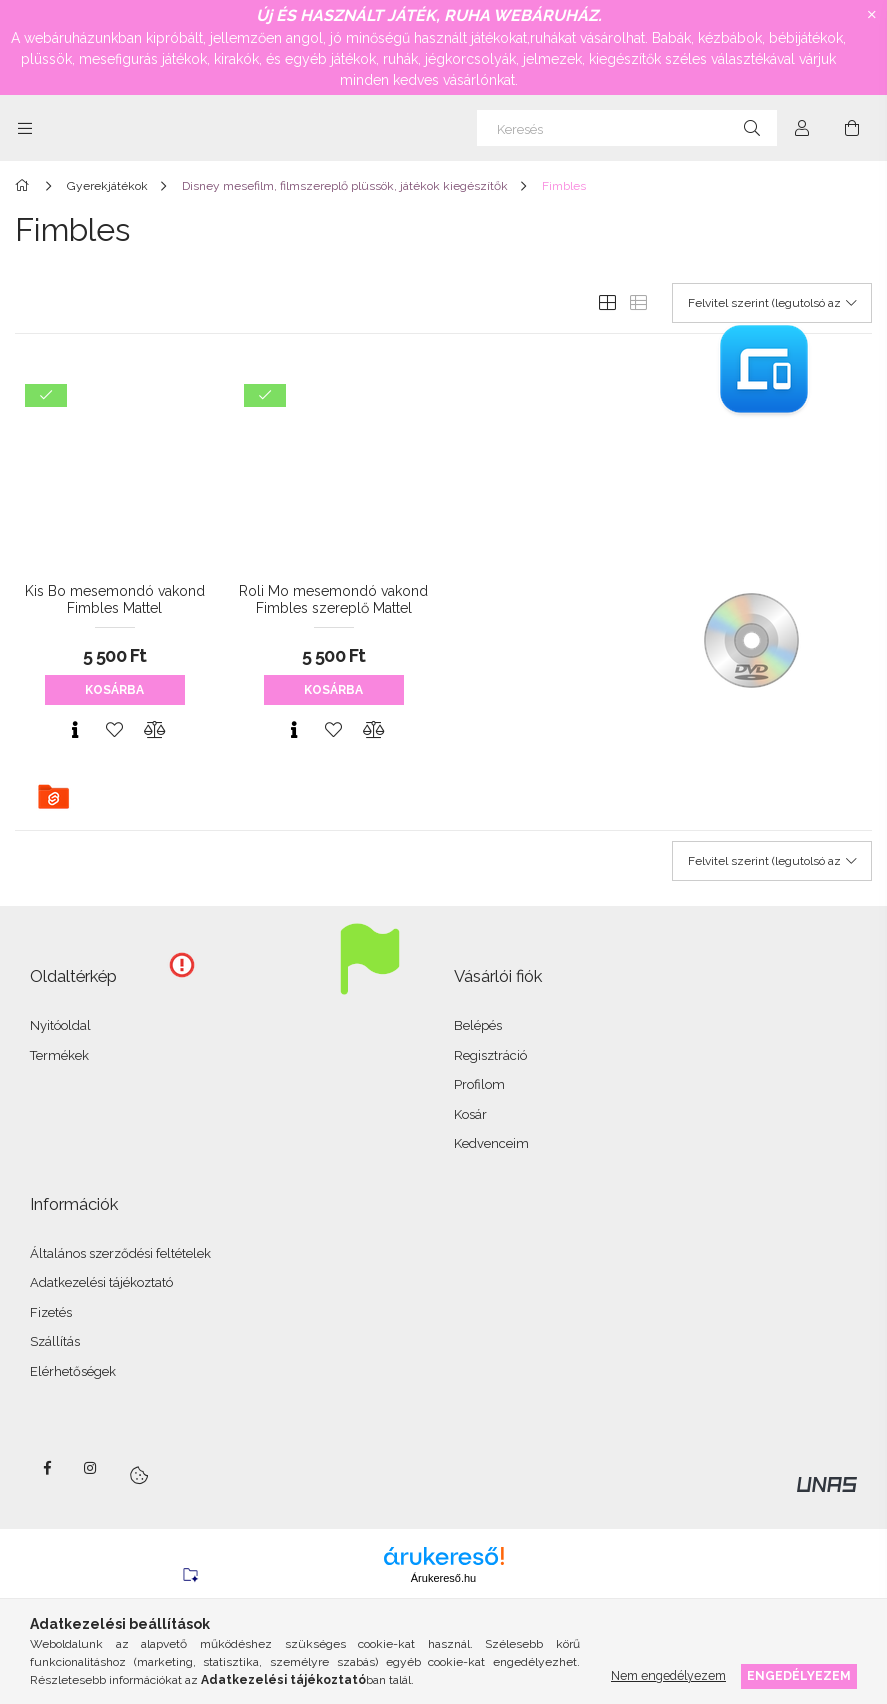 The image size is (887, 1704). Describe the element at coordinates (182, 965) in the screenshot. I see `indicates important or critical status` at that location.